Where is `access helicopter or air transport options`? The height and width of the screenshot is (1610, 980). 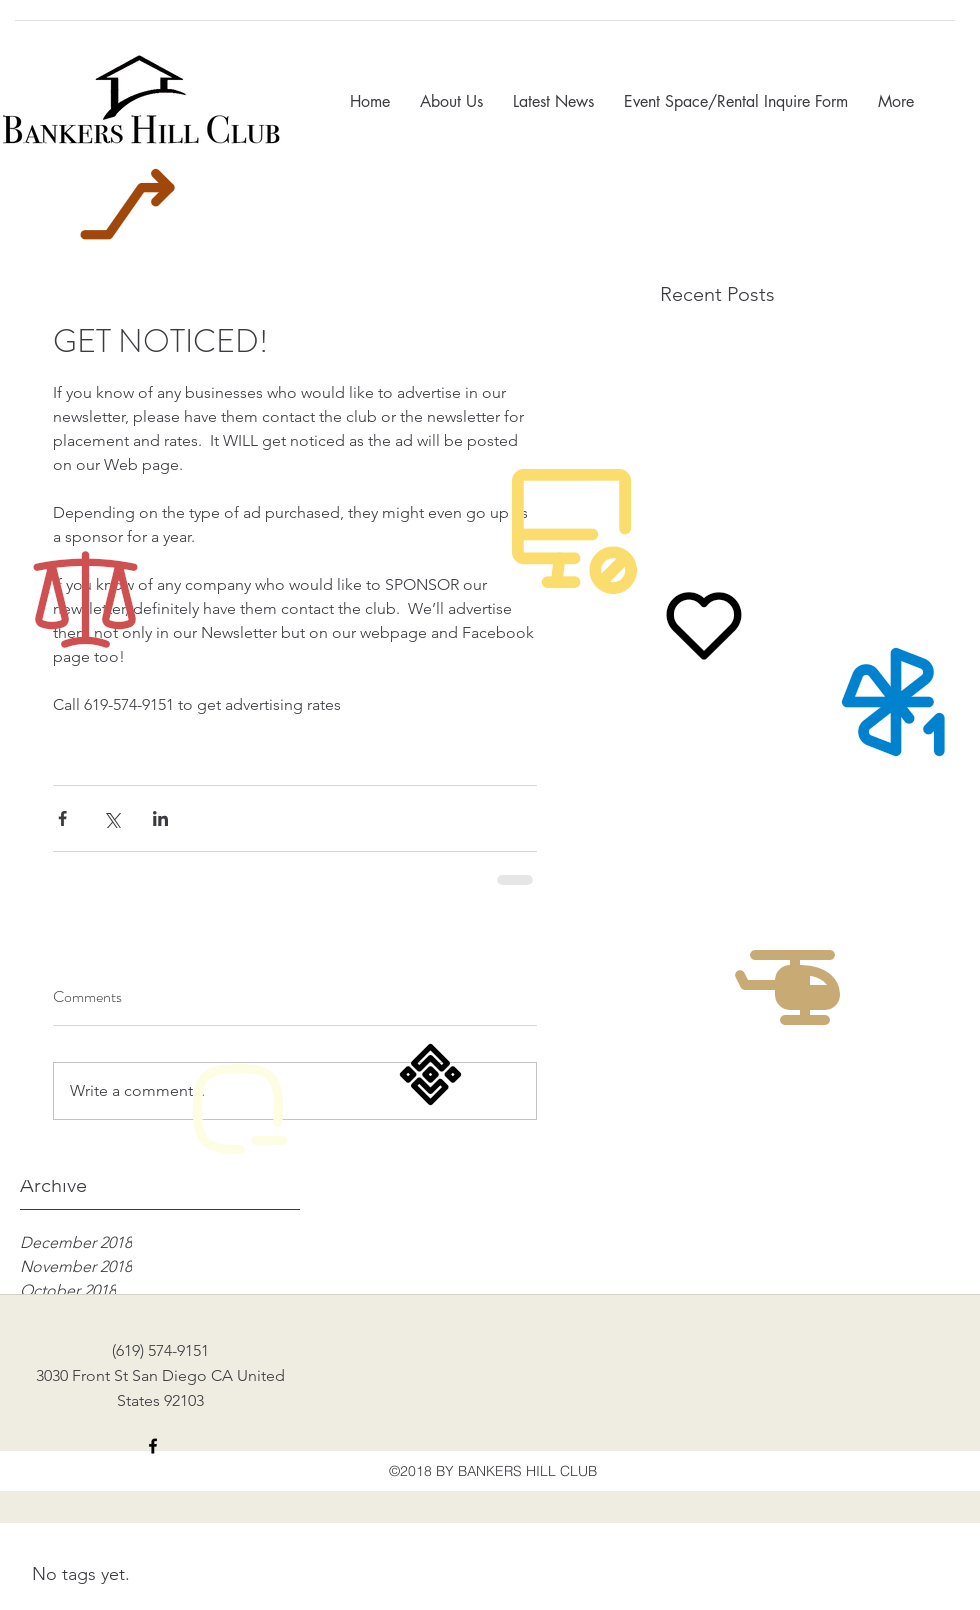 access helicopter or air transport options is located at coordinates (790, 985).